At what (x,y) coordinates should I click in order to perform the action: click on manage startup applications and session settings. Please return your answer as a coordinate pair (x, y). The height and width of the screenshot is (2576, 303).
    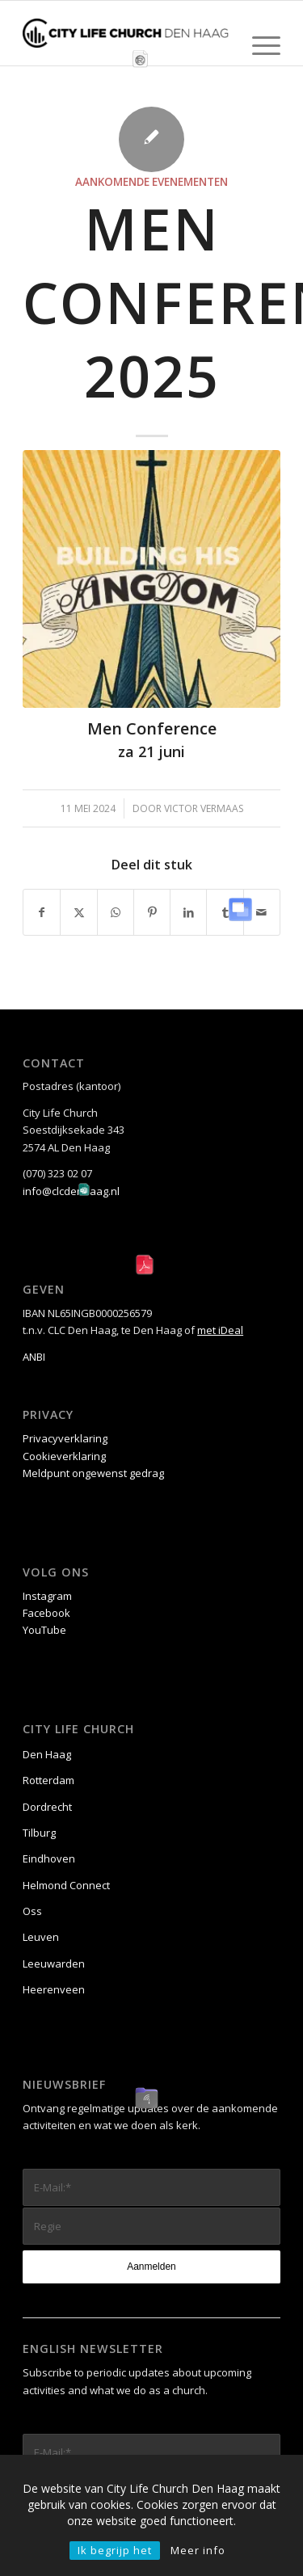
    Looking at the image, I should click on (240, 909).